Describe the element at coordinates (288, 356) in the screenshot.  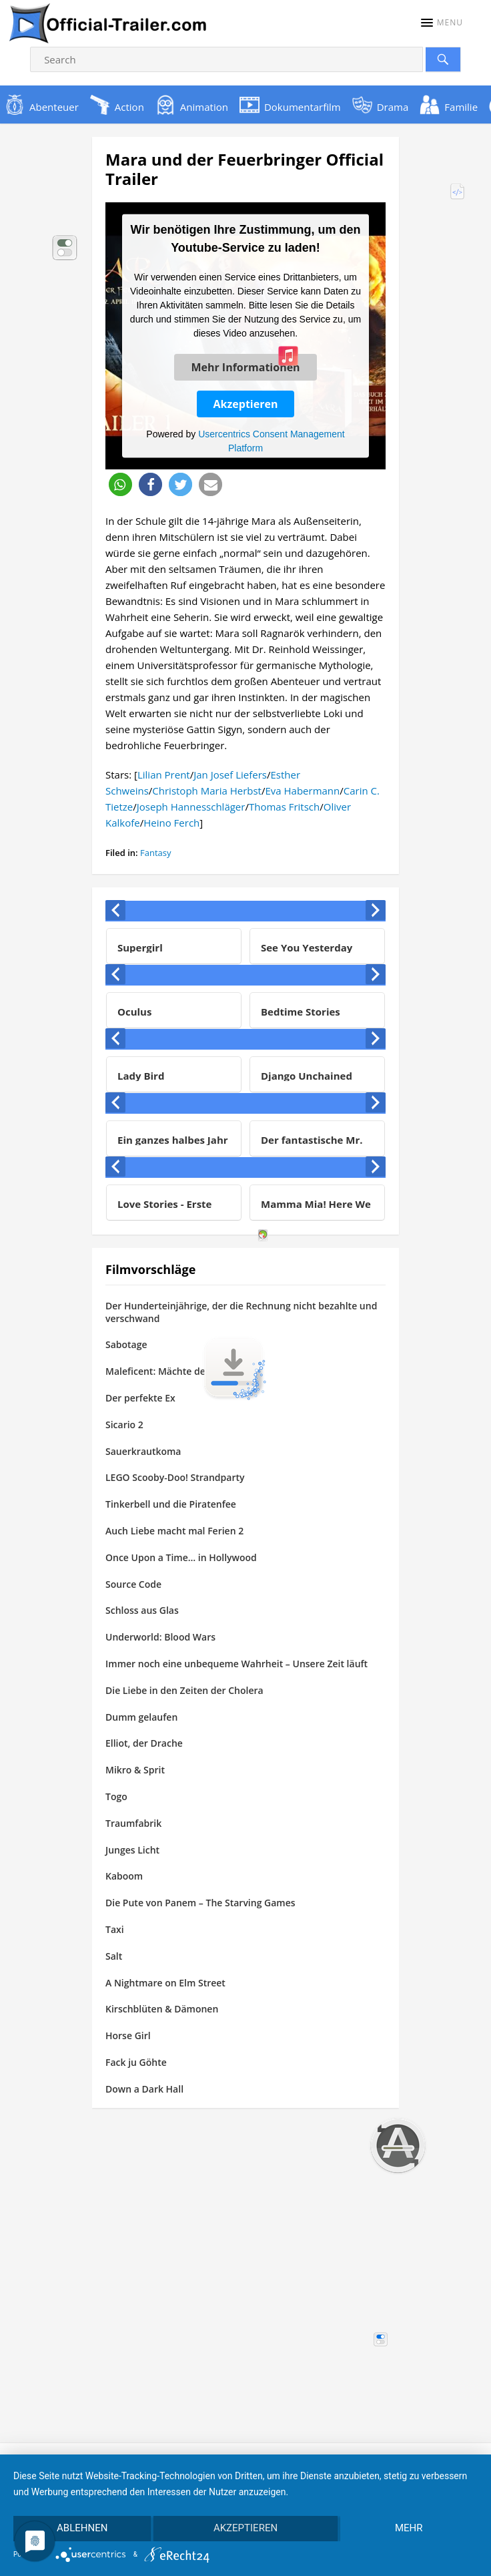
I see `open the music player app` at that location.